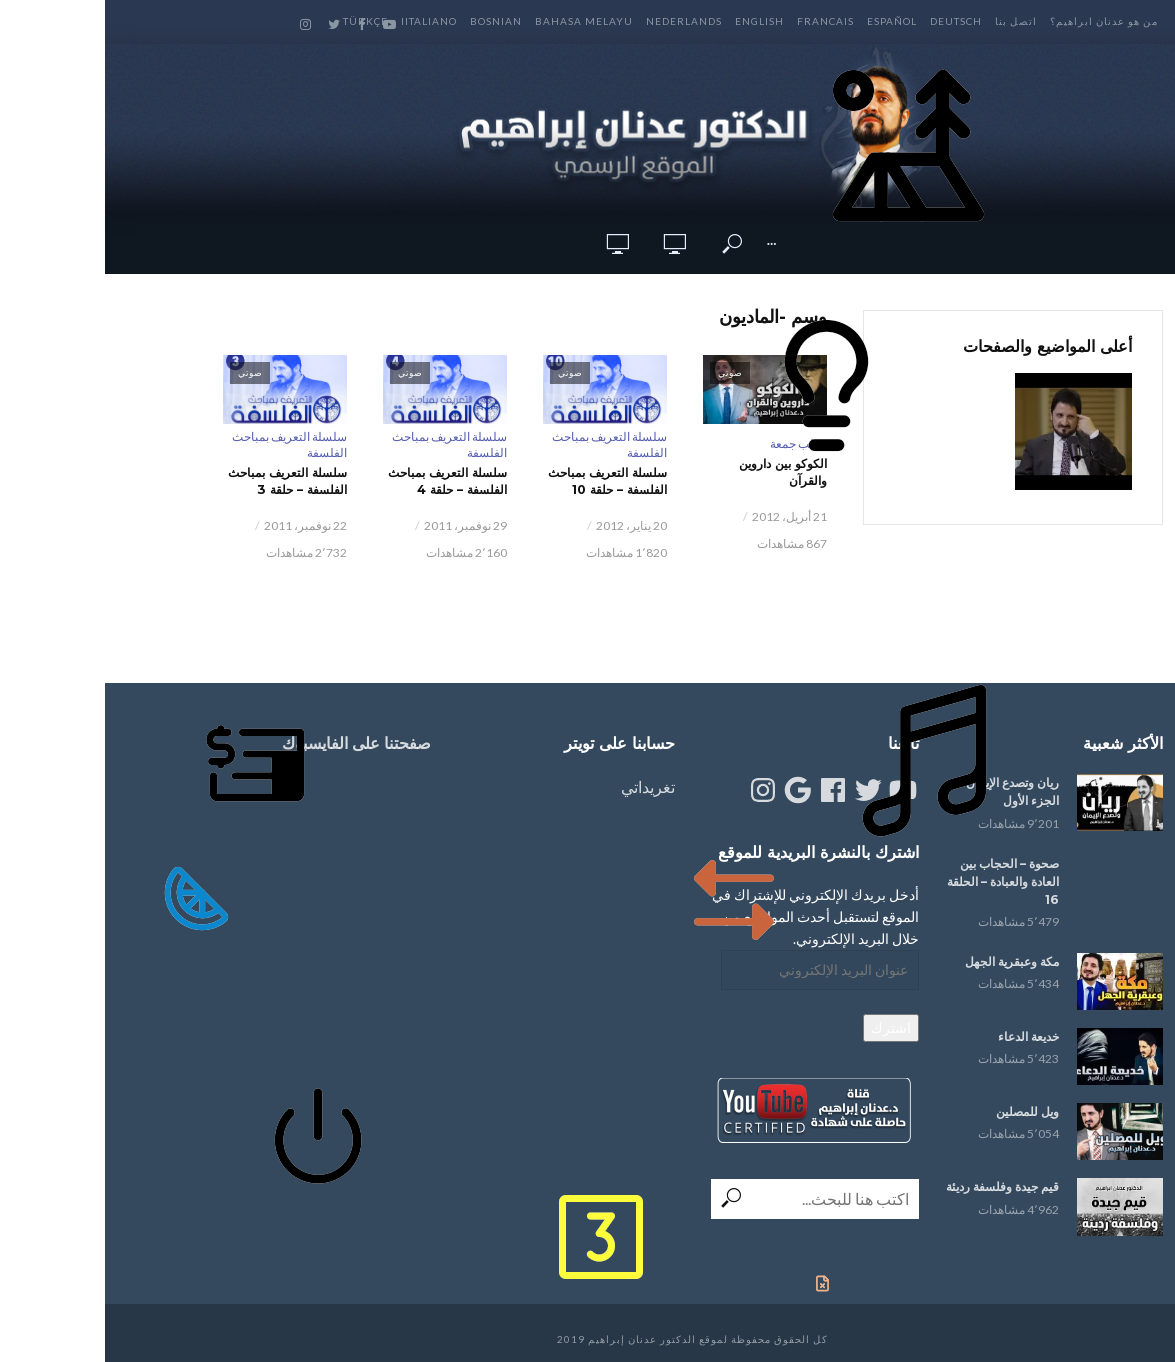  I want to click on turn device on or off, so click(318, 1136).